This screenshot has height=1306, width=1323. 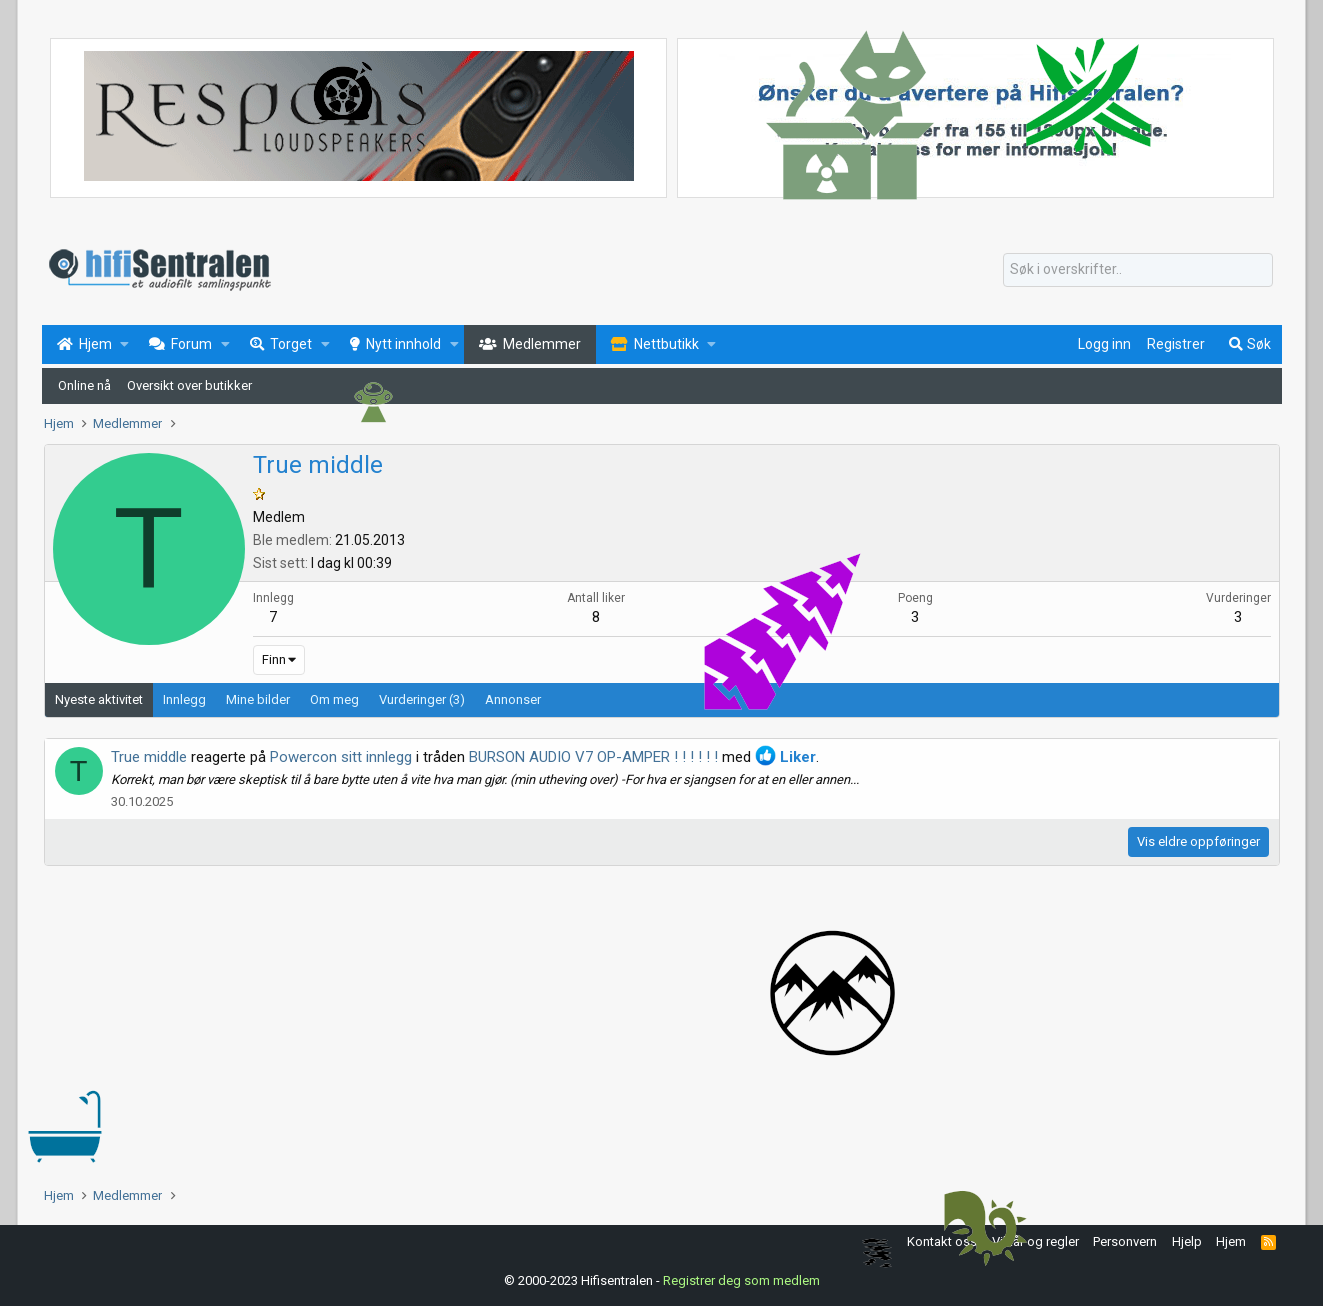 I want to click on initiate combat or battle mode, so click(x=1088, y=98).